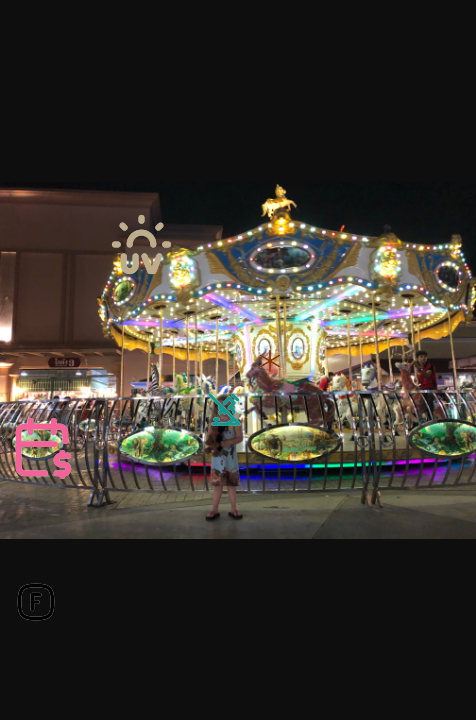 This screenshot has width=476, height=720. What do you see at coordinates (270, 361) in the screenshot?
I see `indicates a required field in a form` at bounding box center [270, 361].